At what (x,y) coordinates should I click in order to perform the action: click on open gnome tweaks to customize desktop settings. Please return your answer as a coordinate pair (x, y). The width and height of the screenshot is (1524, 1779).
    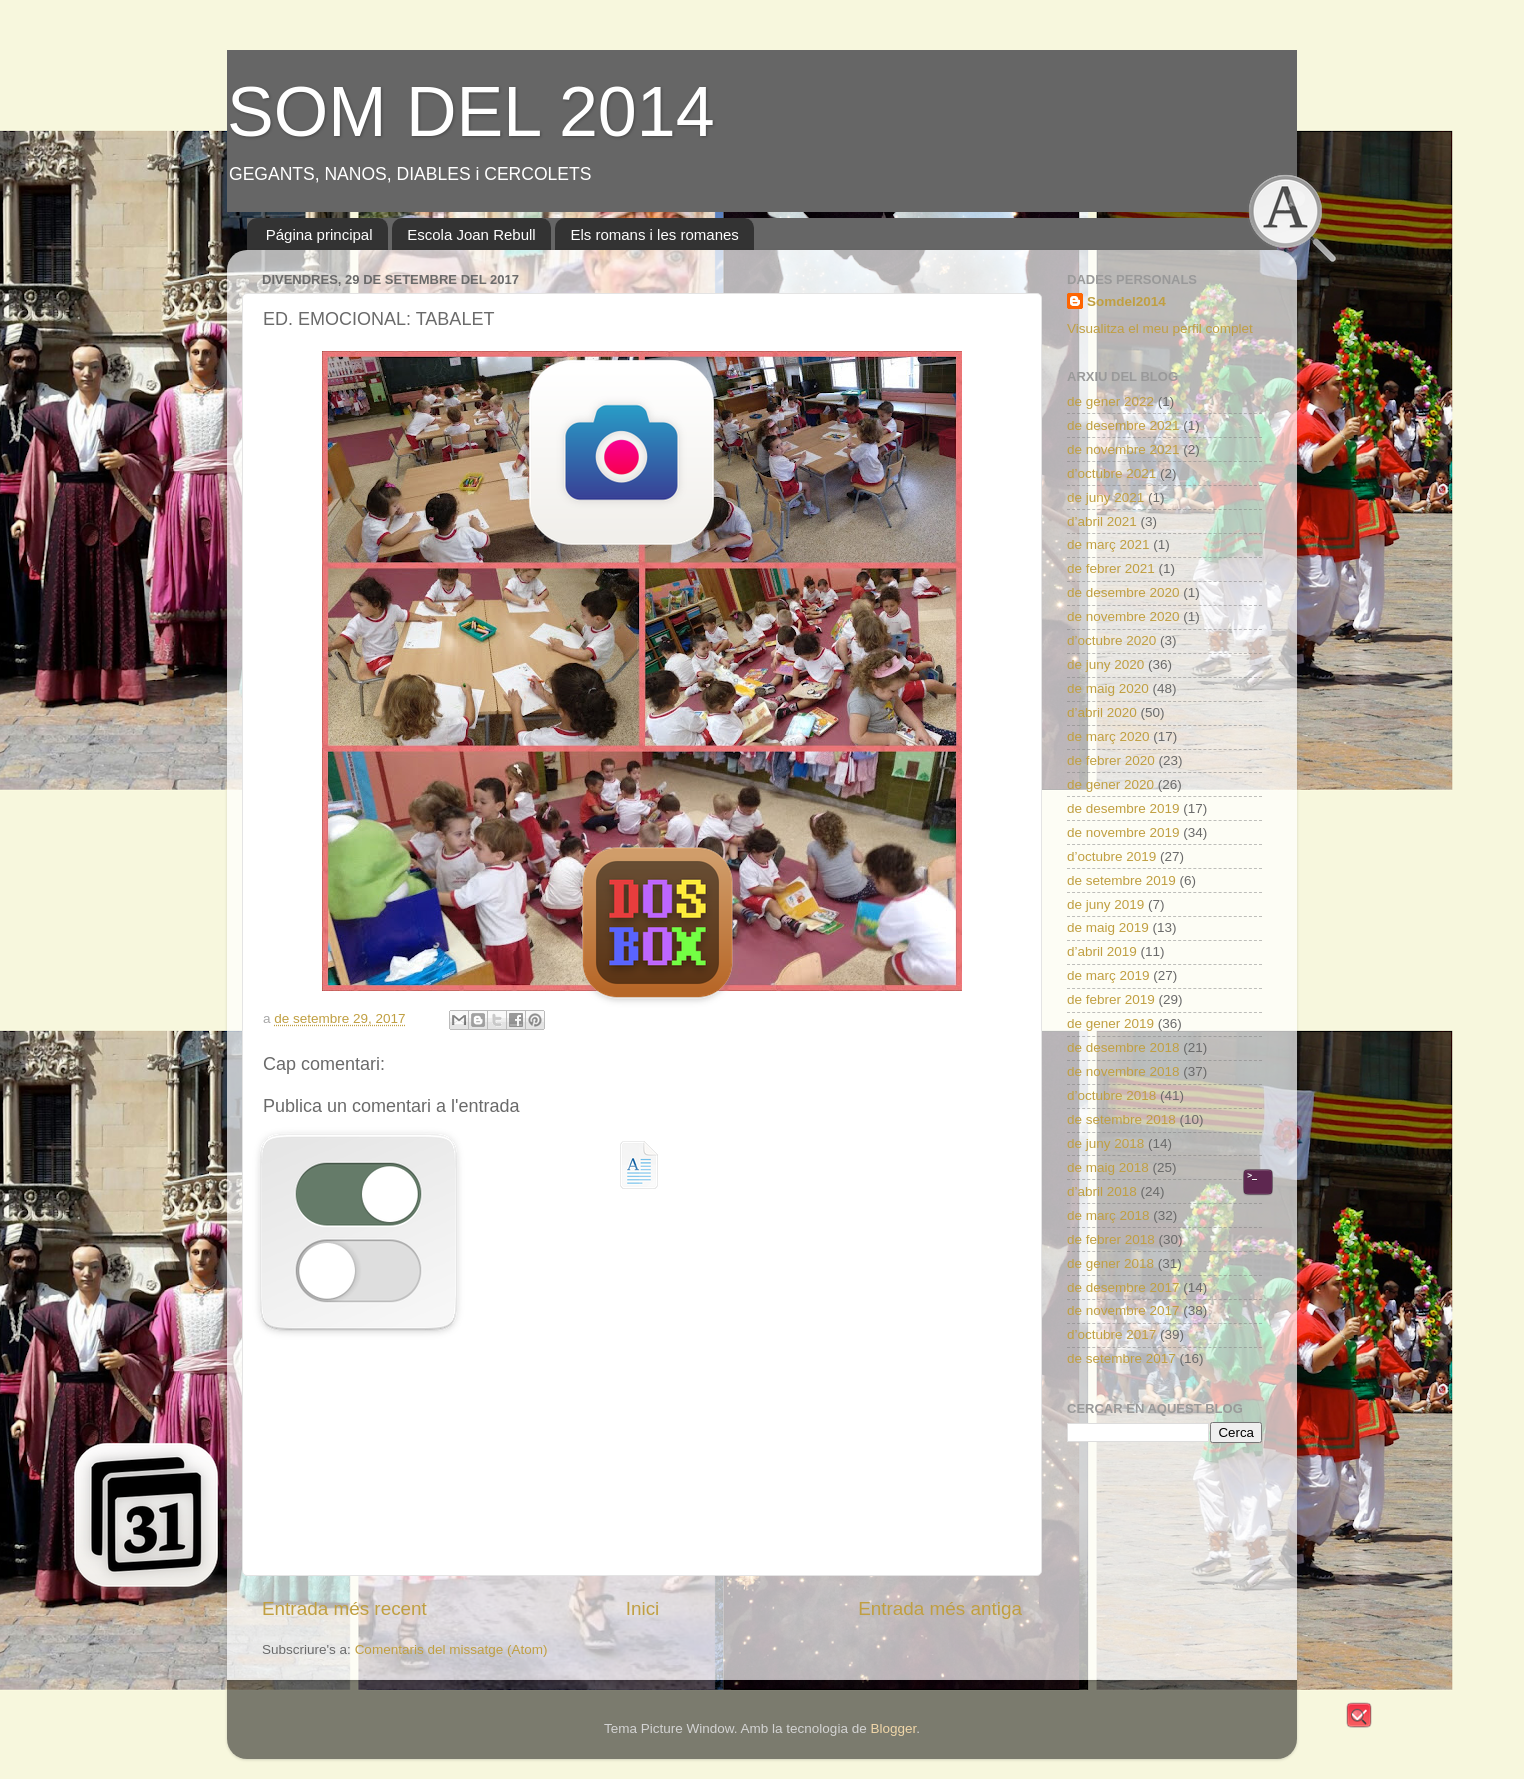
    Looking at the image, I should click on (358, 1232).